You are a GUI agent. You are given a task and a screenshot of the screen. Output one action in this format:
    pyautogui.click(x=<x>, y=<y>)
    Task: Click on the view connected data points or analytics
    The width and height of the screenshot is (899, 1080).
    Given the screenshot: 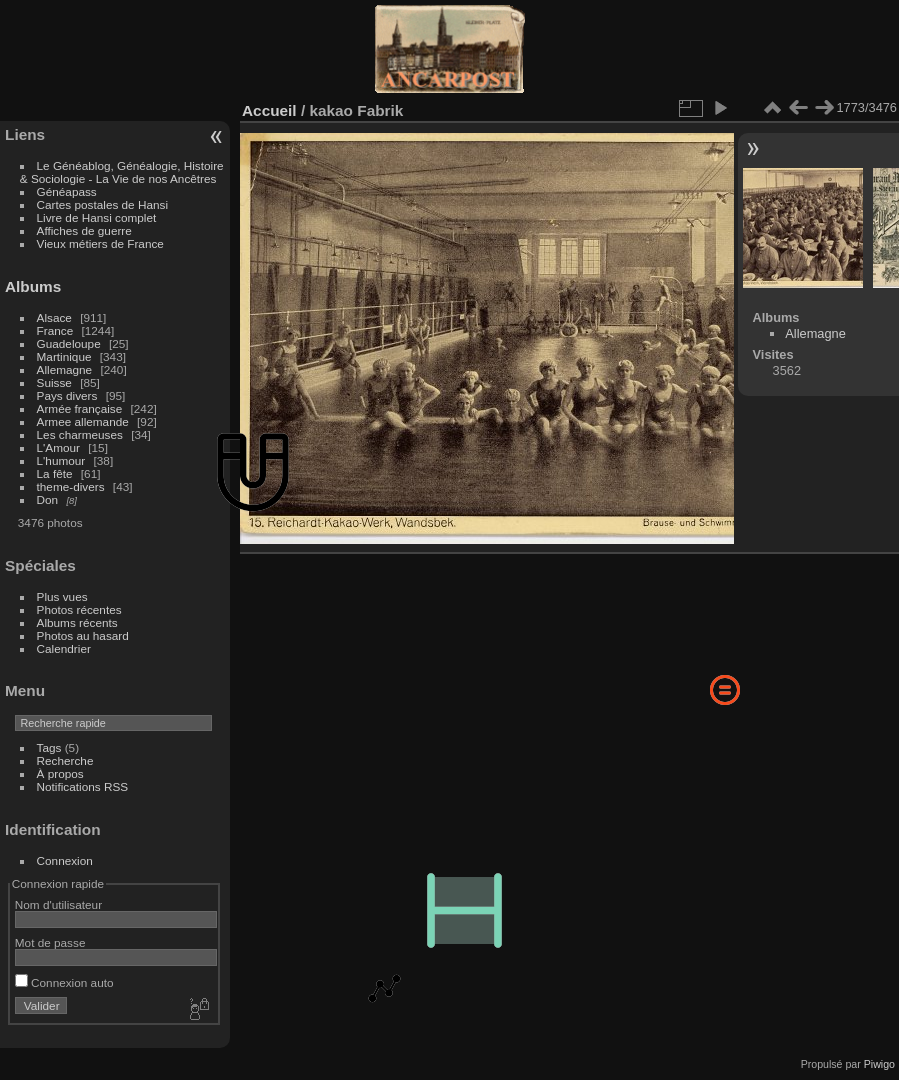 What is the action you would take?
    pyautogui.click(x=384, y=988)
    